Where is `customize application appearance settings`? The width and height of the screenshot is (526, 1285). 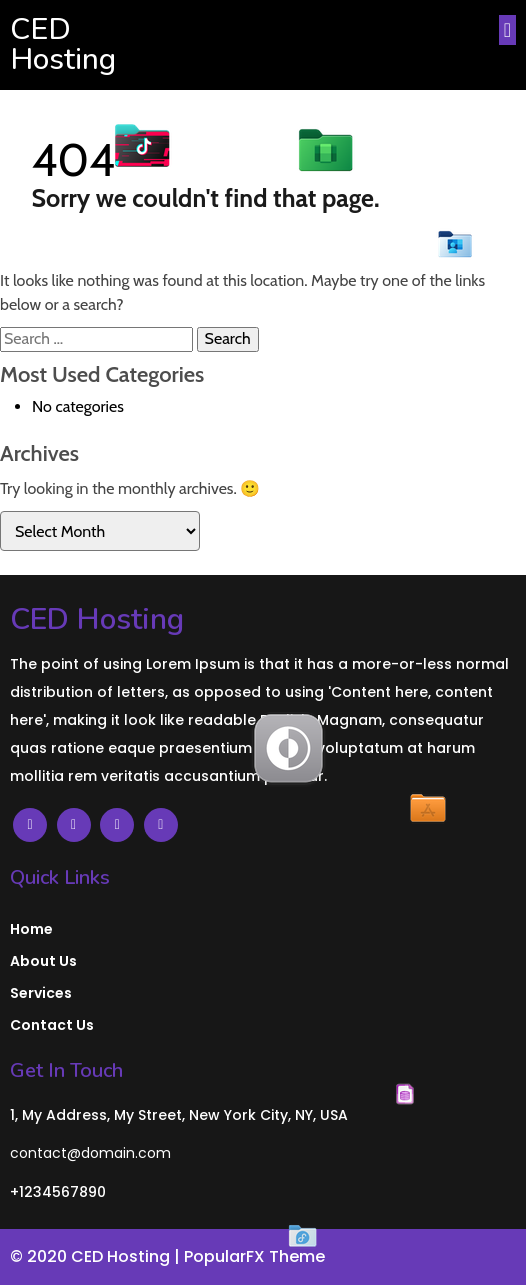
customize application appearance settings is located at coordinates (288, 749).